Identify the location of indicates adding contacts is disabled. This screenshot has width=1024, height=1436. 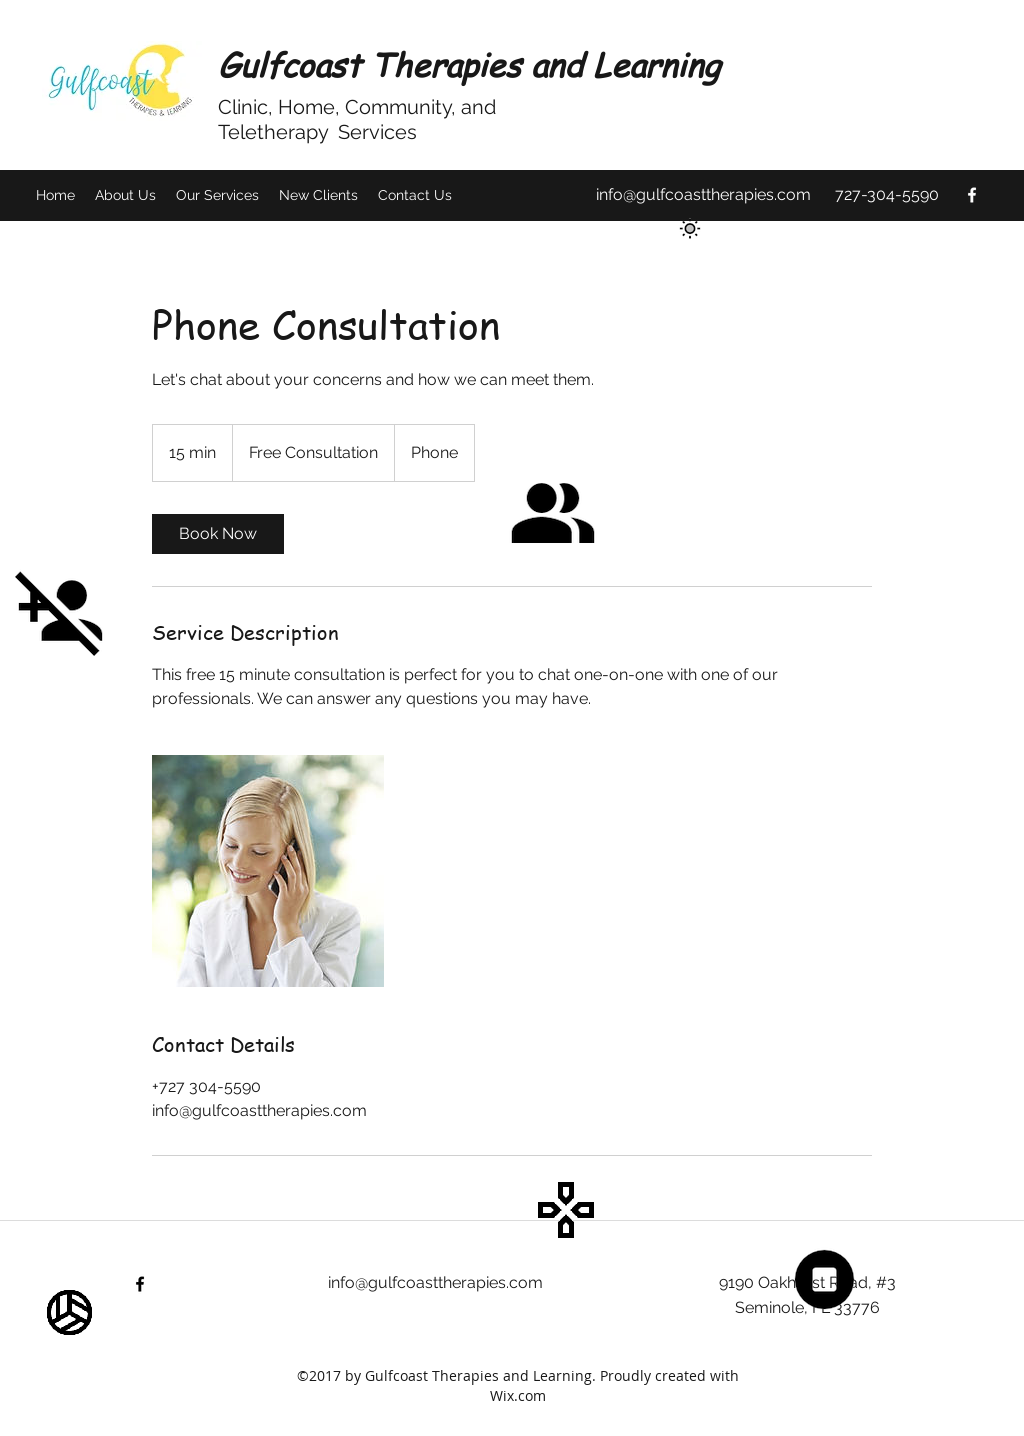
(60, 610).